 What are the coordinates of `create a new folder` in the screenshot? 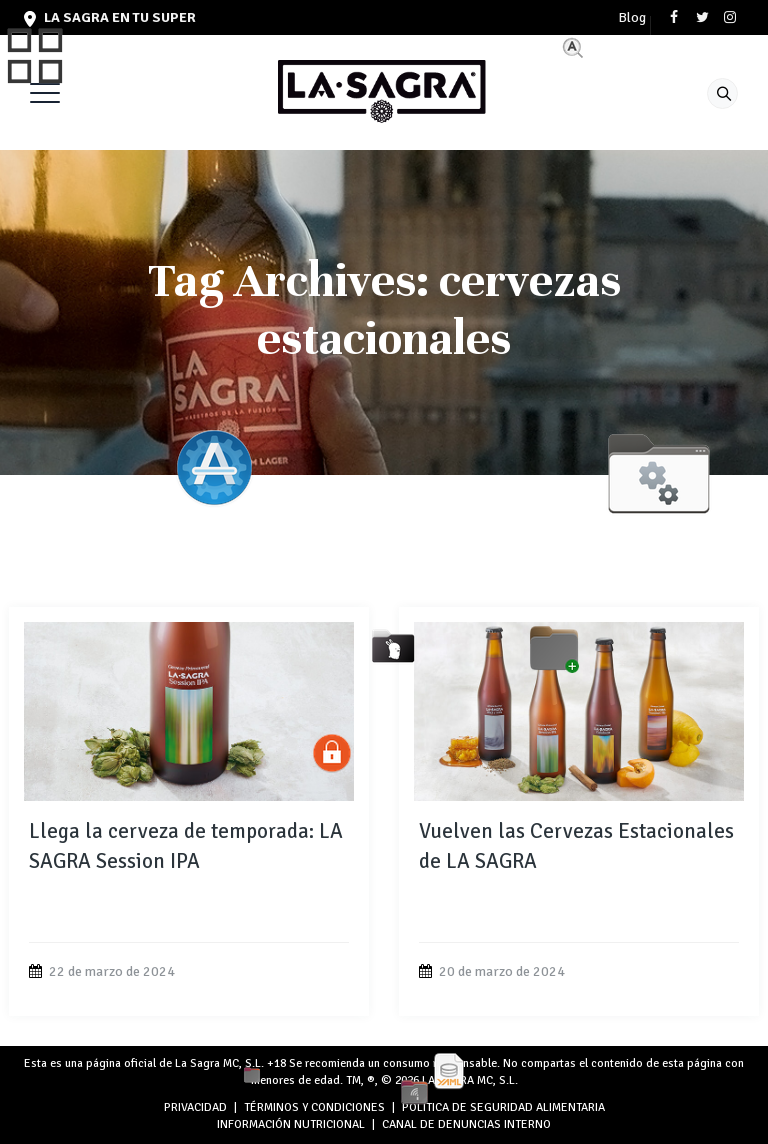 It's located at (554, 648).